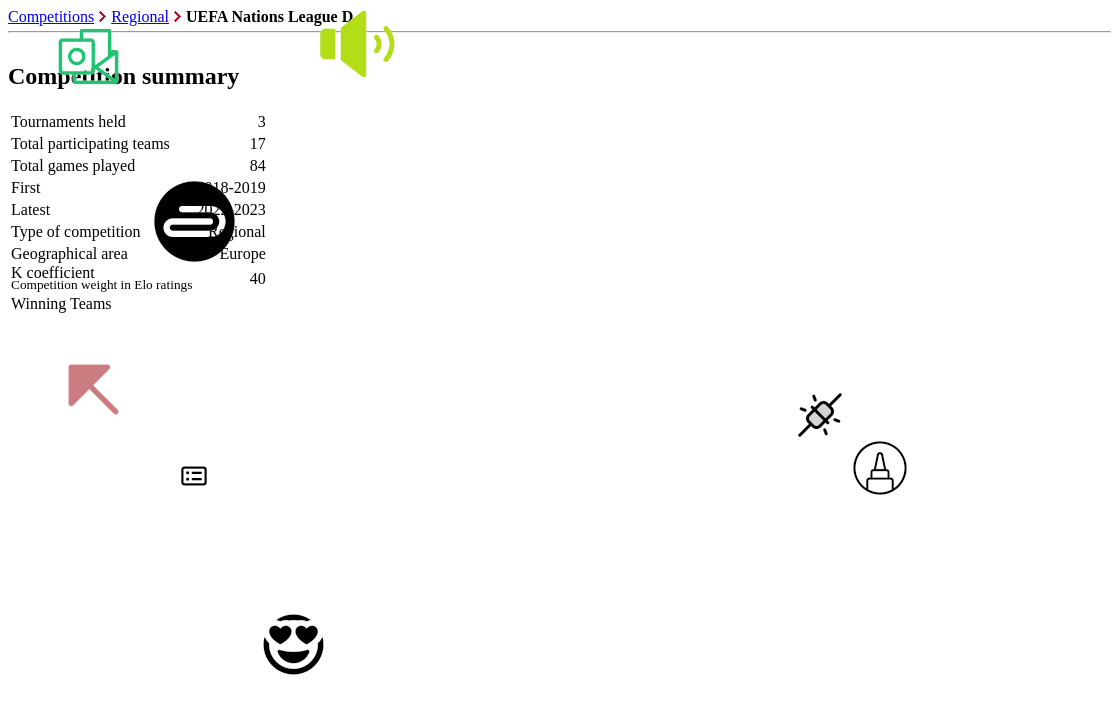  I want to click on marker or highlighter tool, so click(880, 468).